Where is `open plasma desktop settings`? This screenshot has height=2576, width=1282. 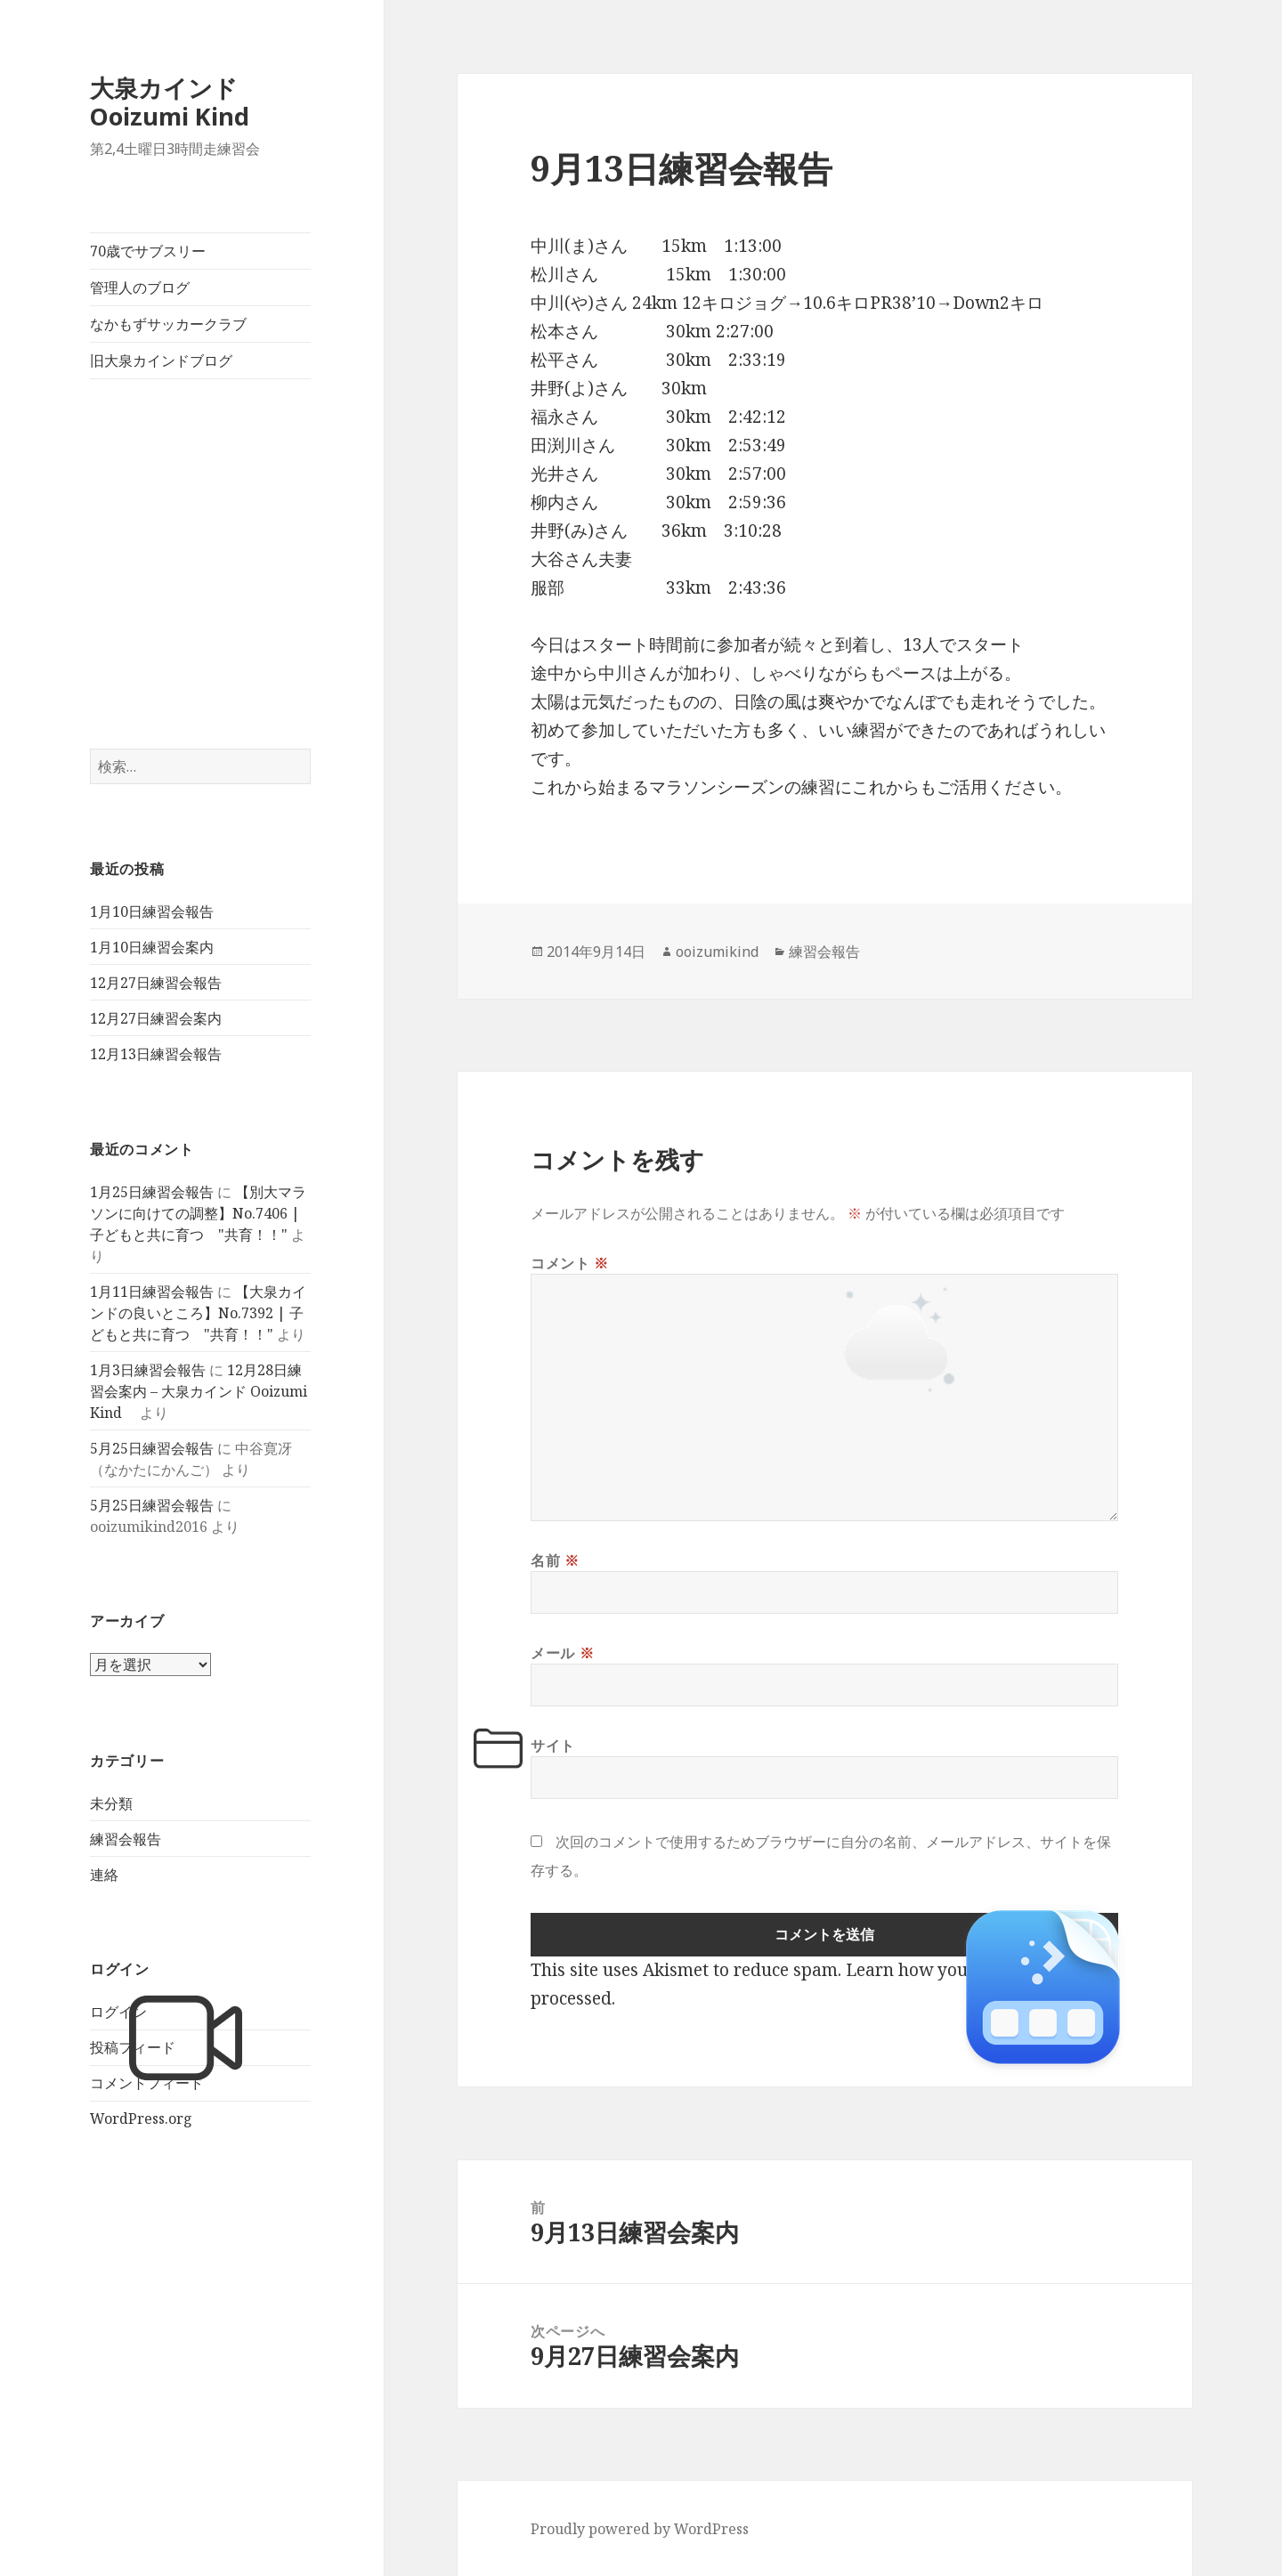
open plasma desktop settings is located at coordinates (1043, 1987).